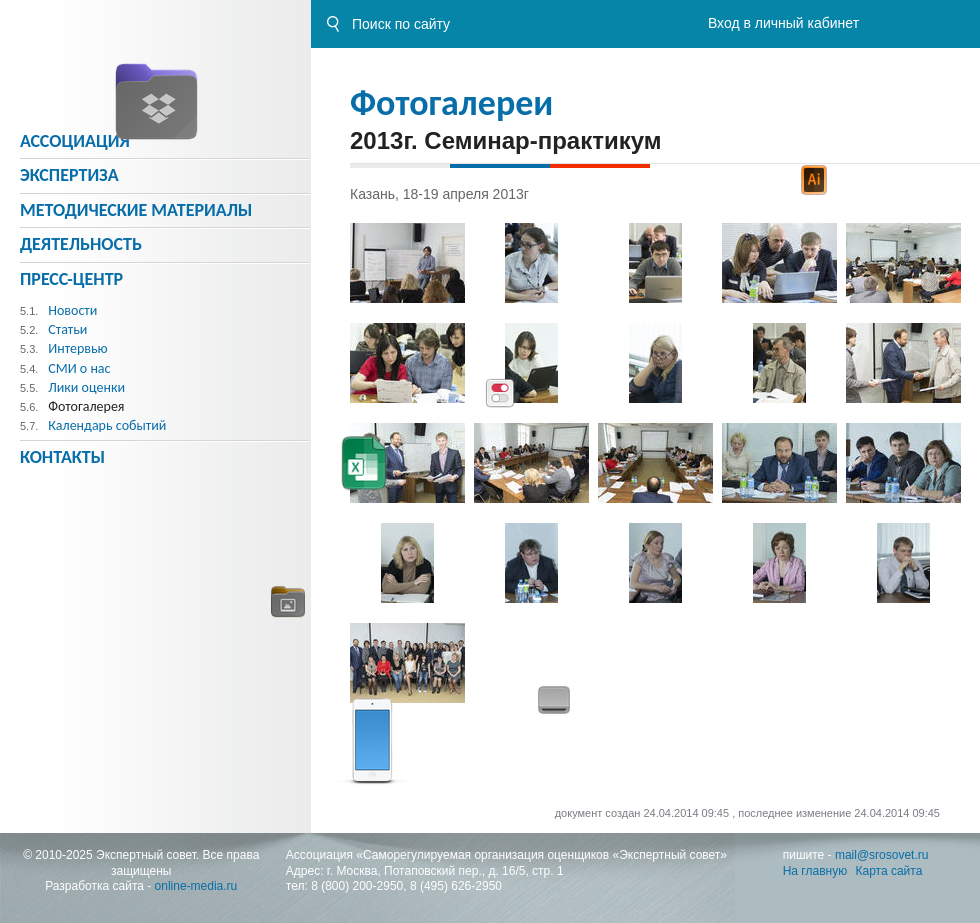 Image resolution: width=980 pixels, height=923 pixels. I want to click on open your pictures folder, so click(288, 601).